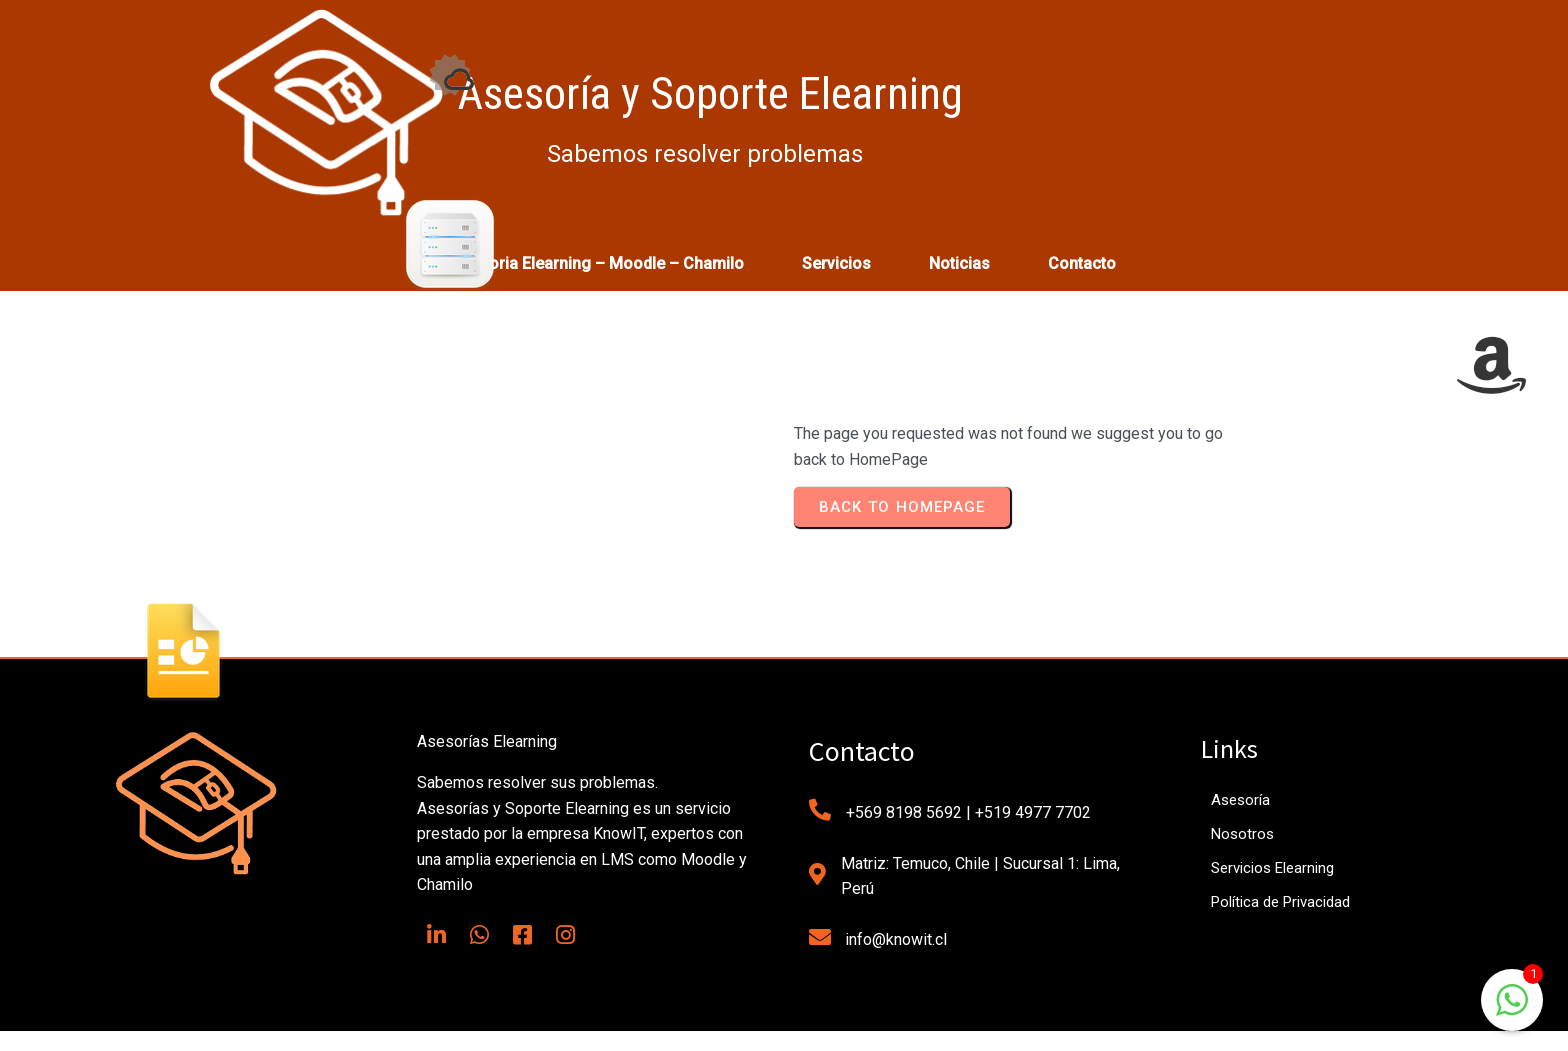  What do you see at coordinates (1491, 366) in the screenshot?
I see `open the amazon store app` at bounding box center [1491, 366].